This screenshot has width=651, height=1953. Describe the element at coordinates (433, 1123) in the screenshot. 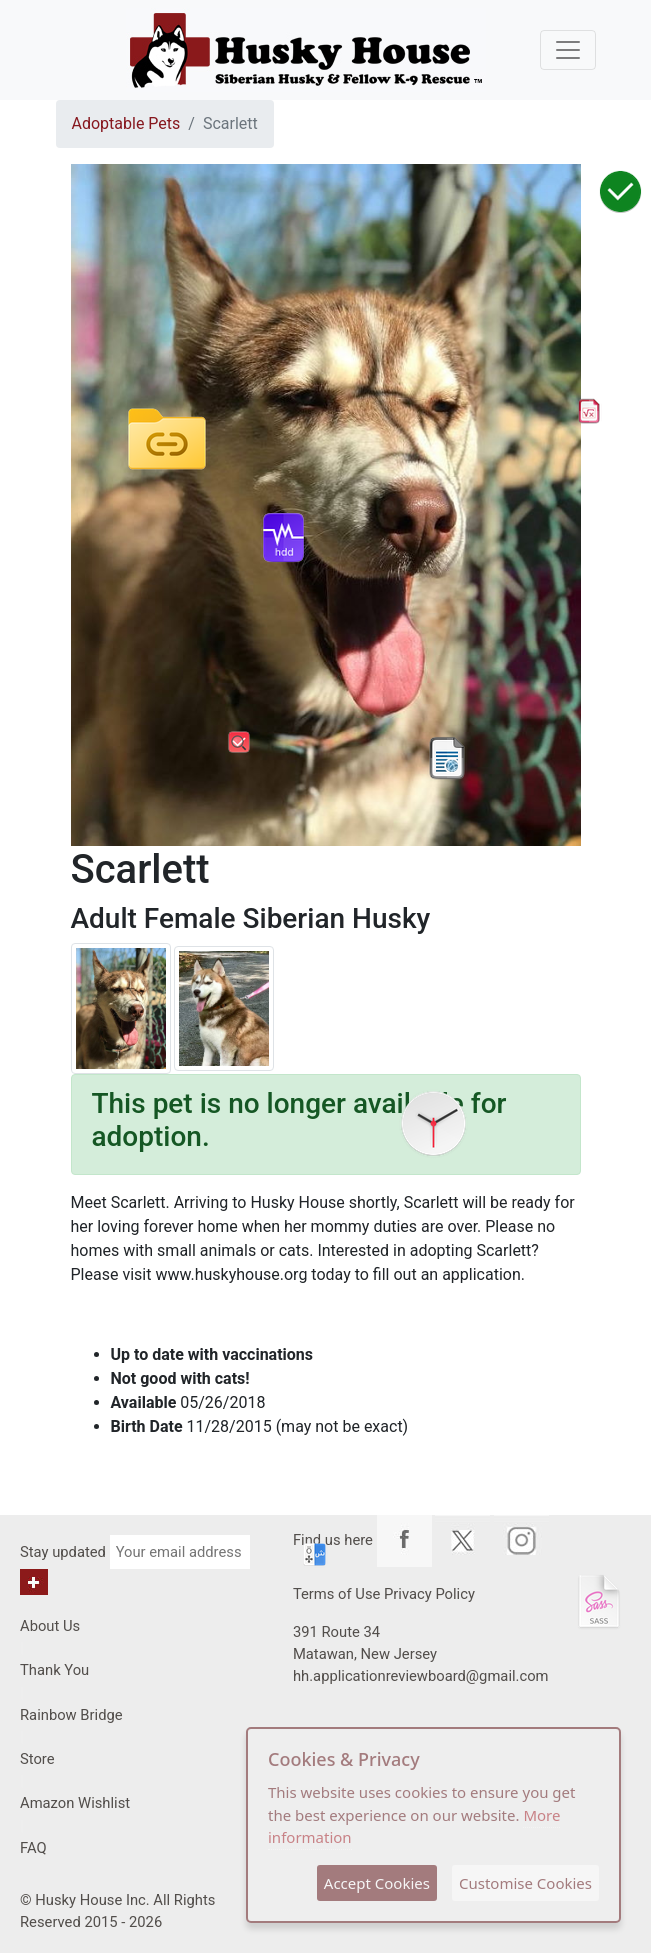

I see `access recently opened files and folders` at that location.